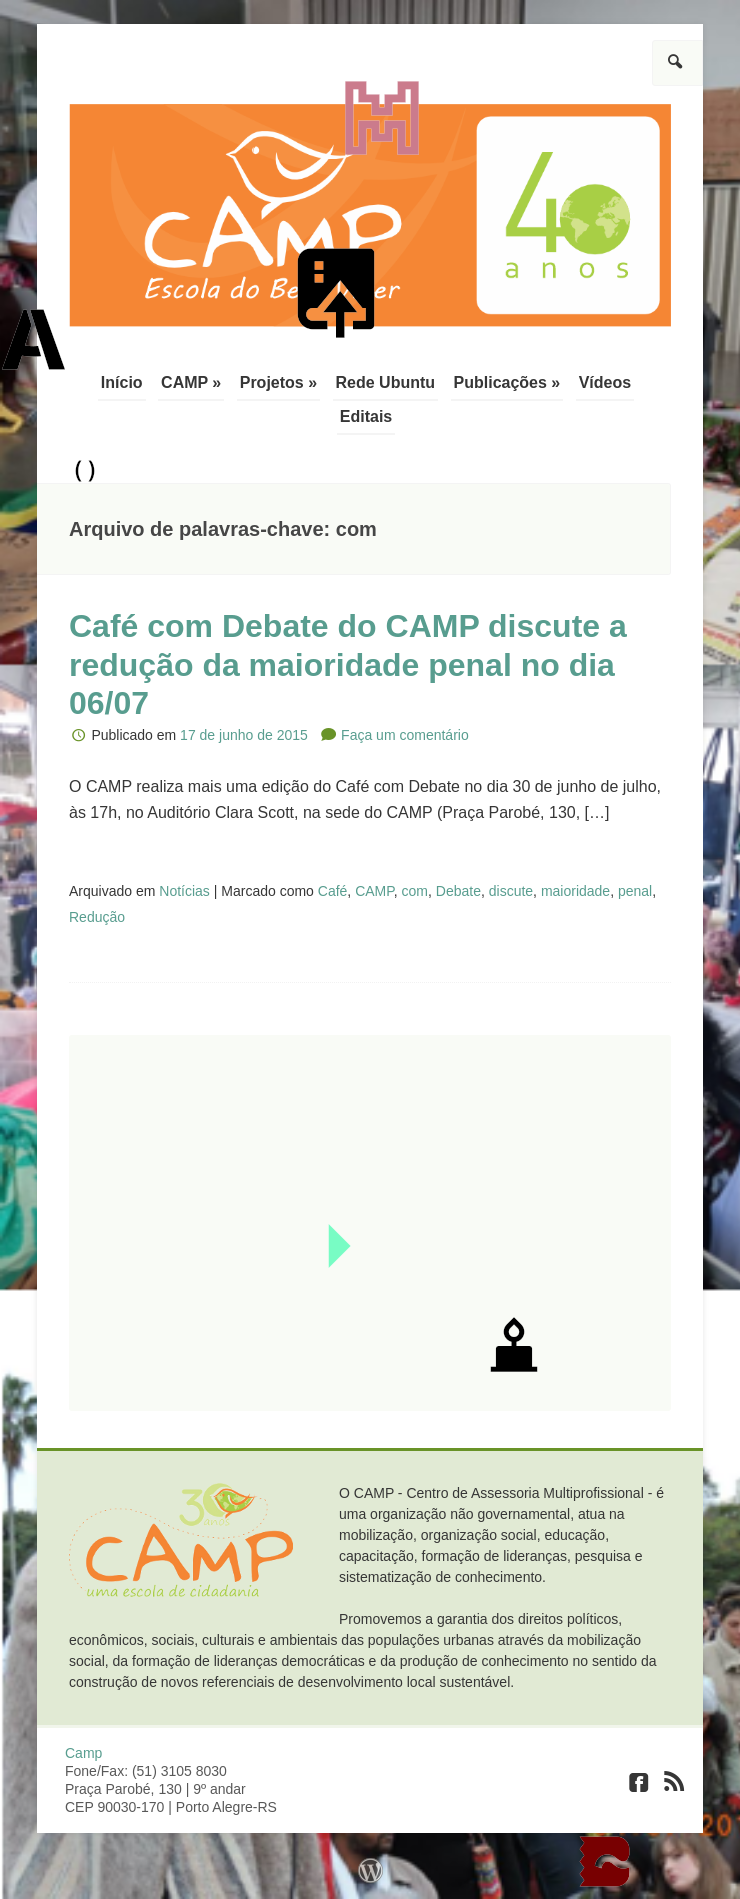 The image size is (740, 1899). I want to click on airbrake error monitoring service logo, so click(33, 339).